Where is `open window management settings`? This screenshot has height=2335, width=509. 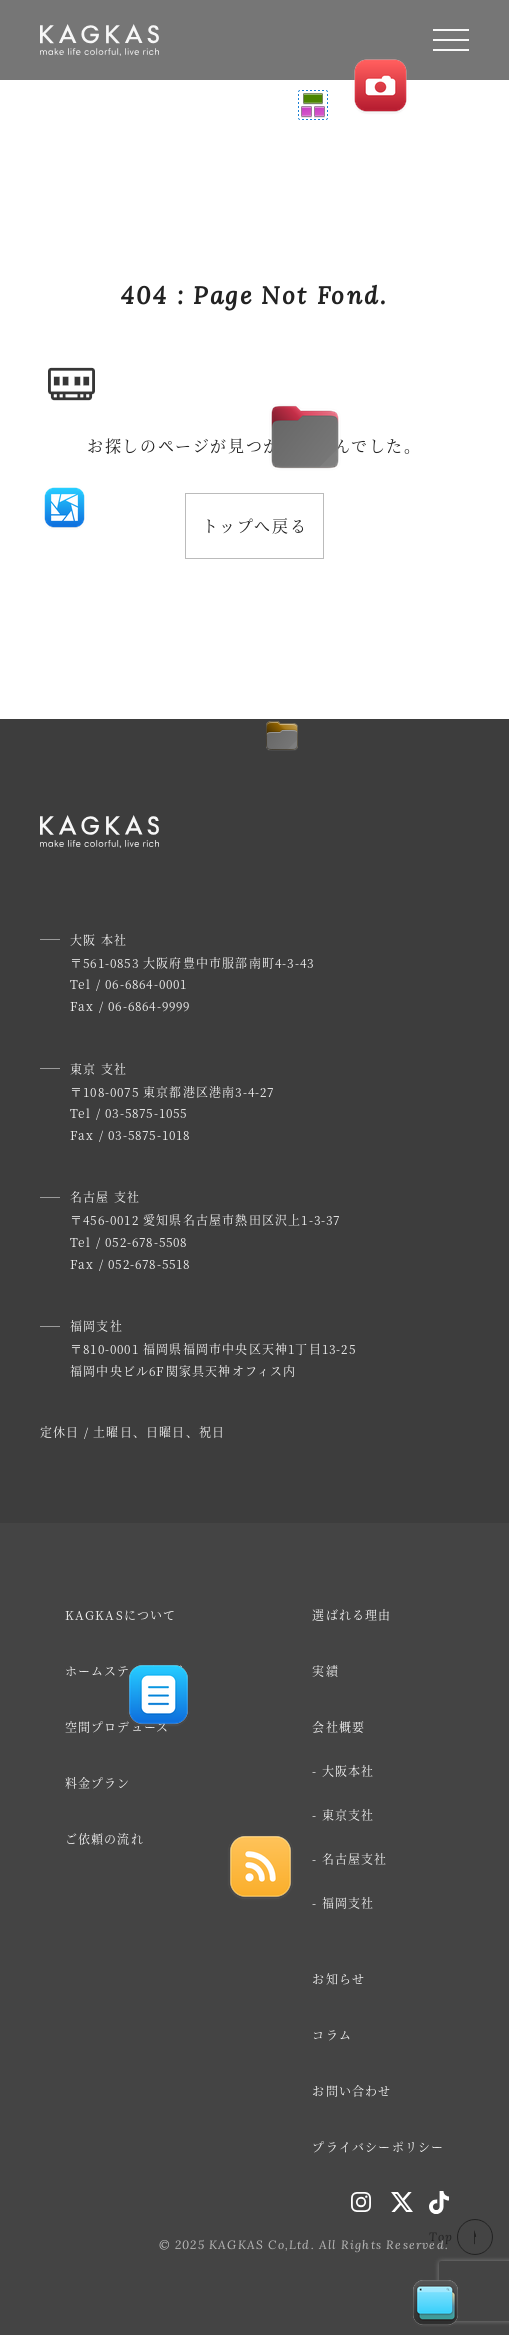
open window management settings is located at coordinates (435, 2302).